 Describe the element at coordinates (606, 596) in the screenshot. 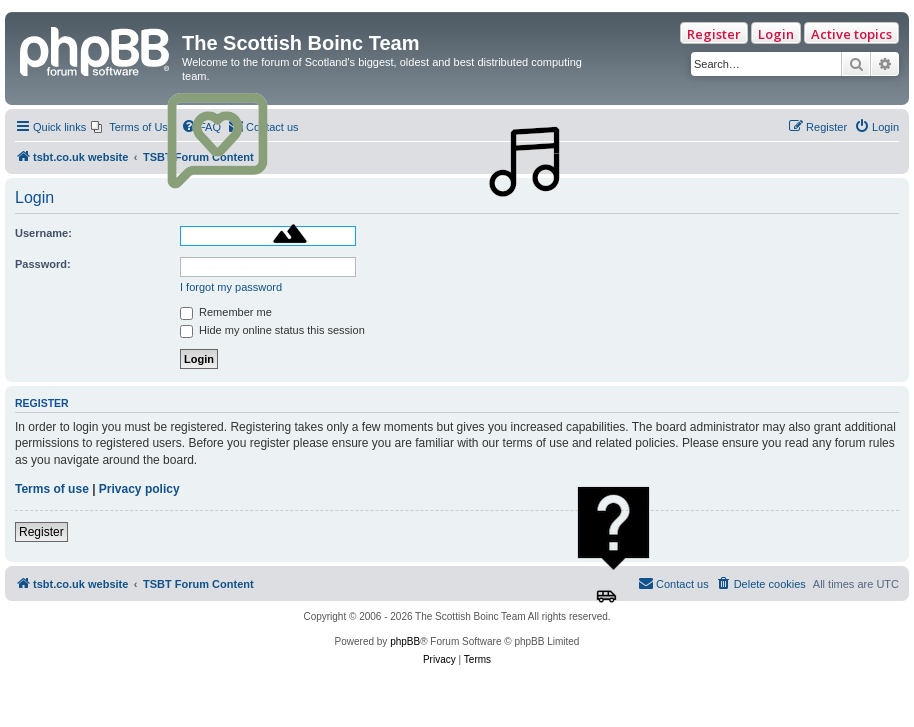

I see `access airport shuttle services` at that location.